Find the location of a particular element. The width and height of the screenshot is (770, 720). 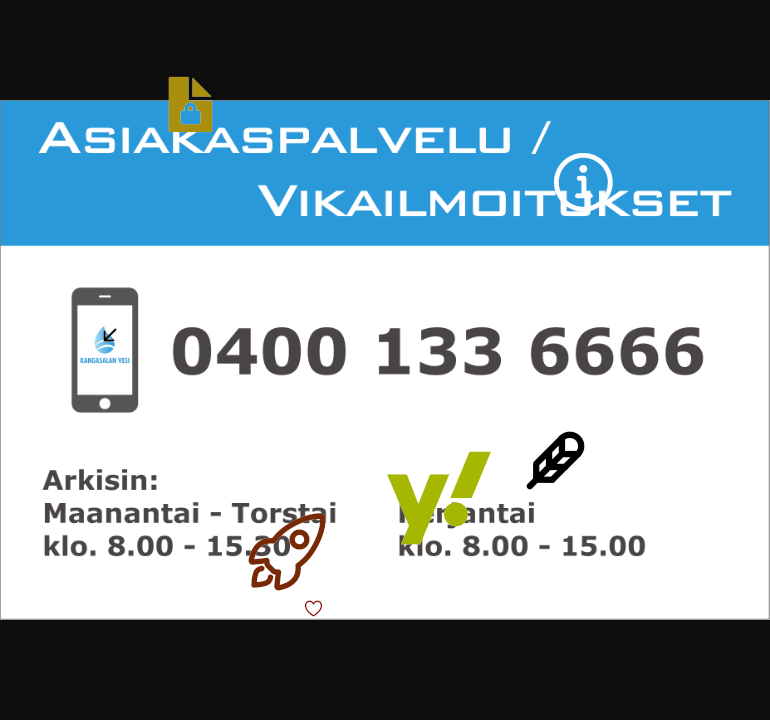

collapse or minimize a panel is located at coordinates (110, 335).